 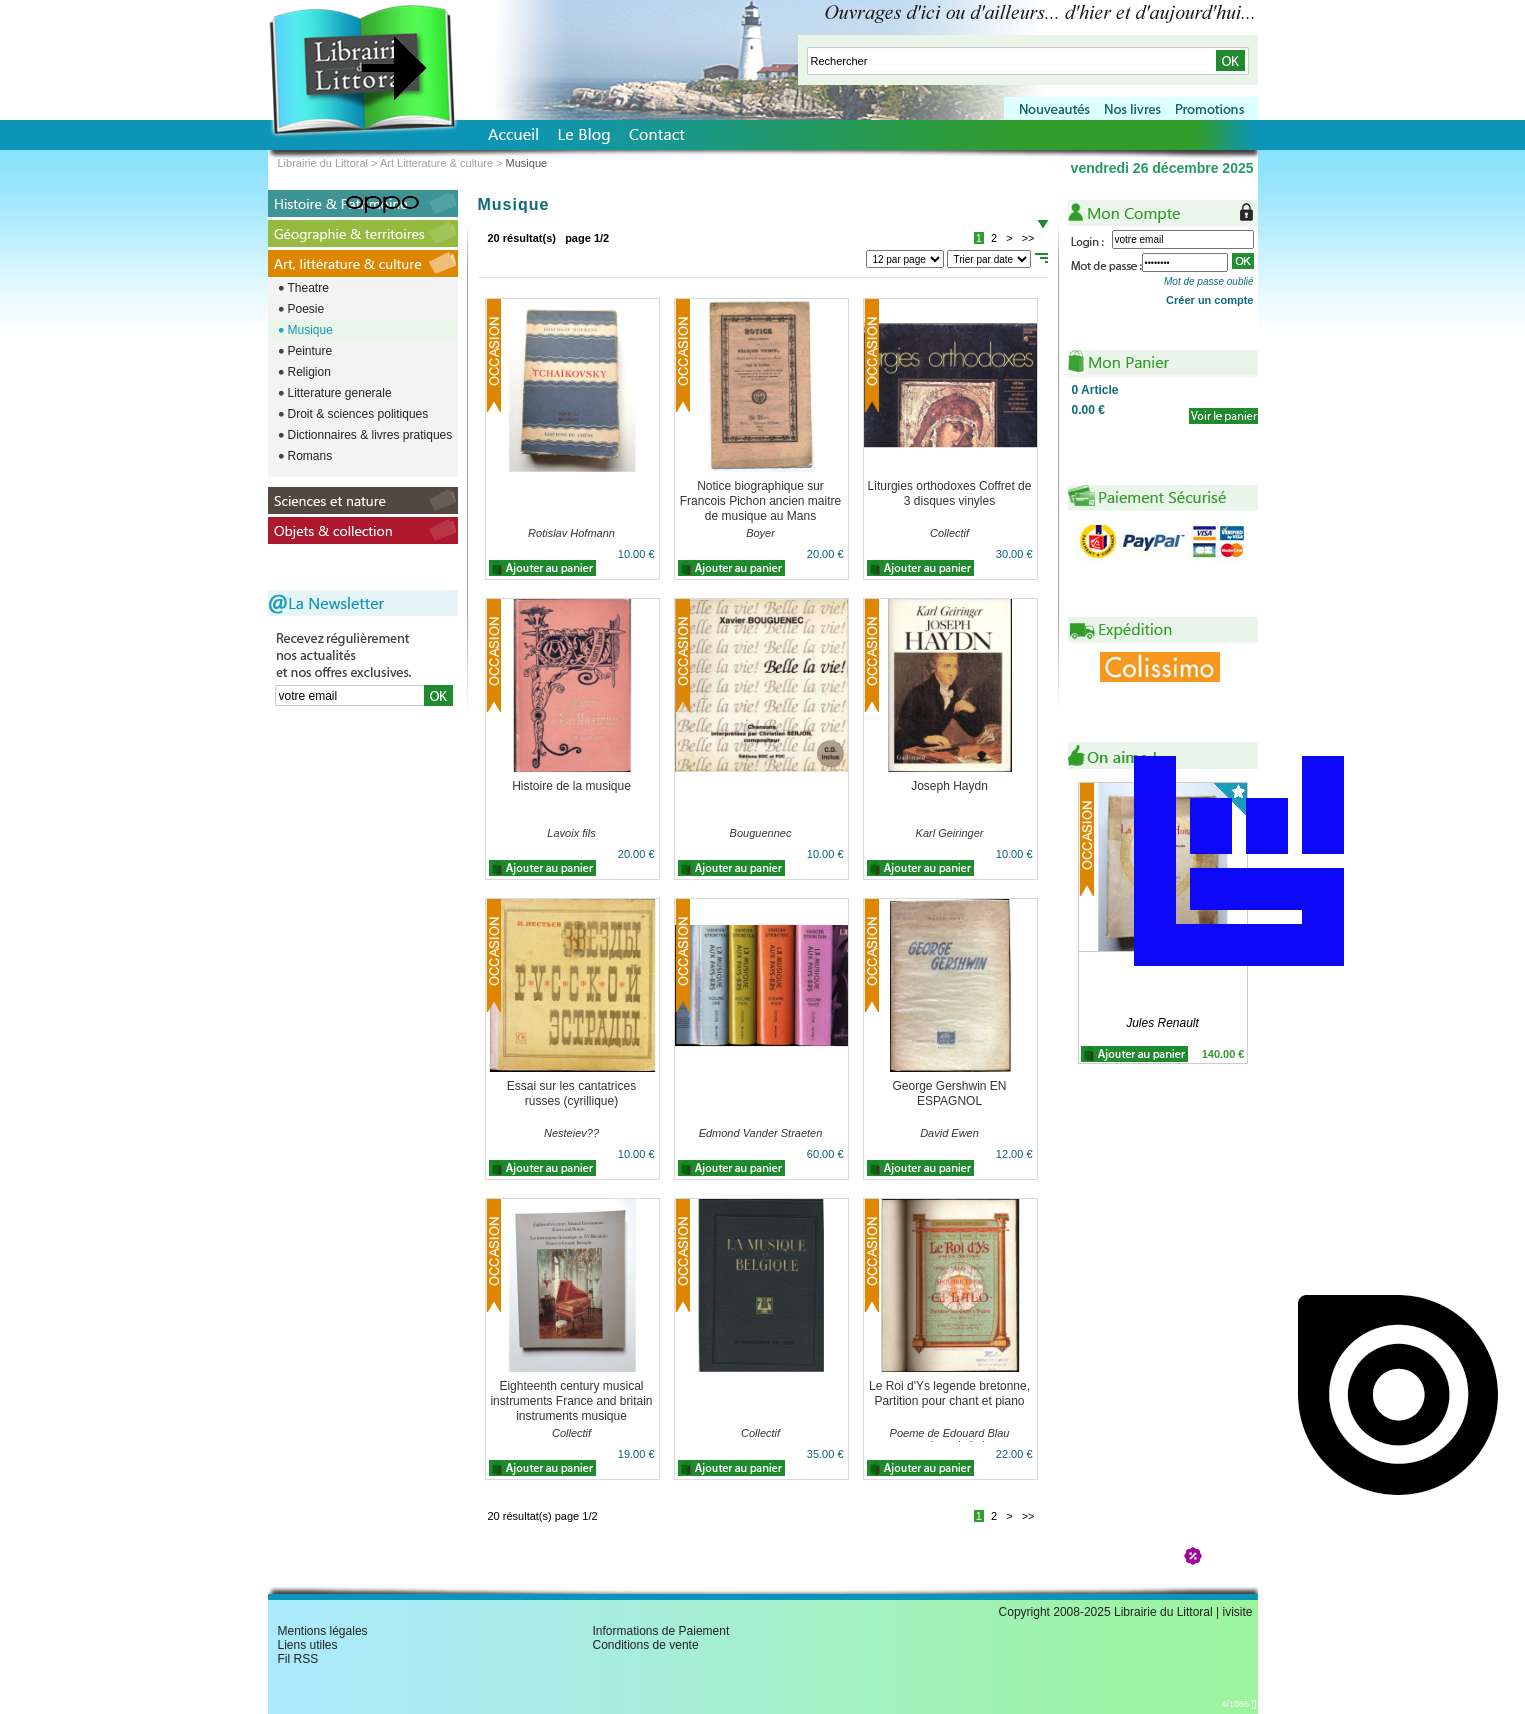 I want to click on open the Bandsintown app, so click(x=1239, y=861).